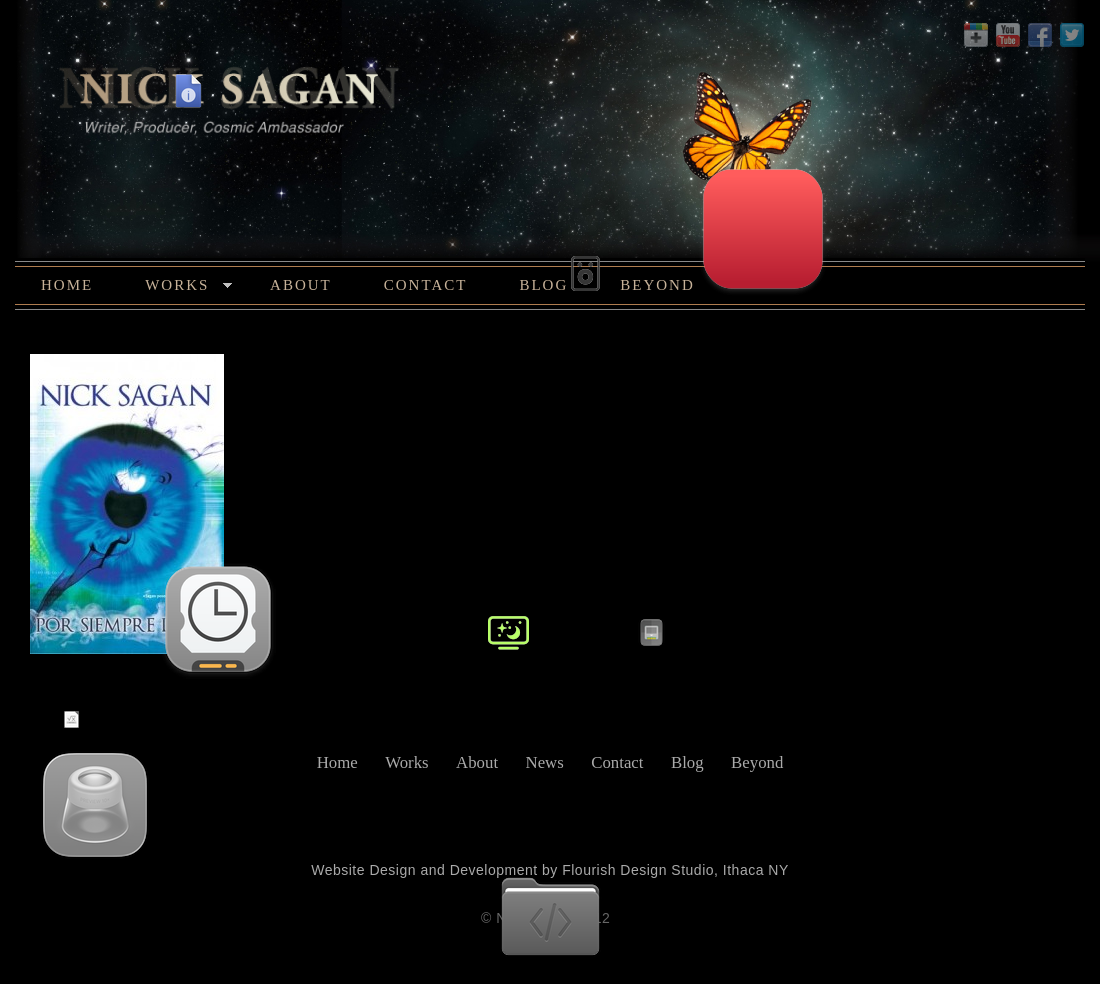 This screenshot has width=1100, height=984. I want to click on a ROM file or cartridge-based game image, so click(651, 632).